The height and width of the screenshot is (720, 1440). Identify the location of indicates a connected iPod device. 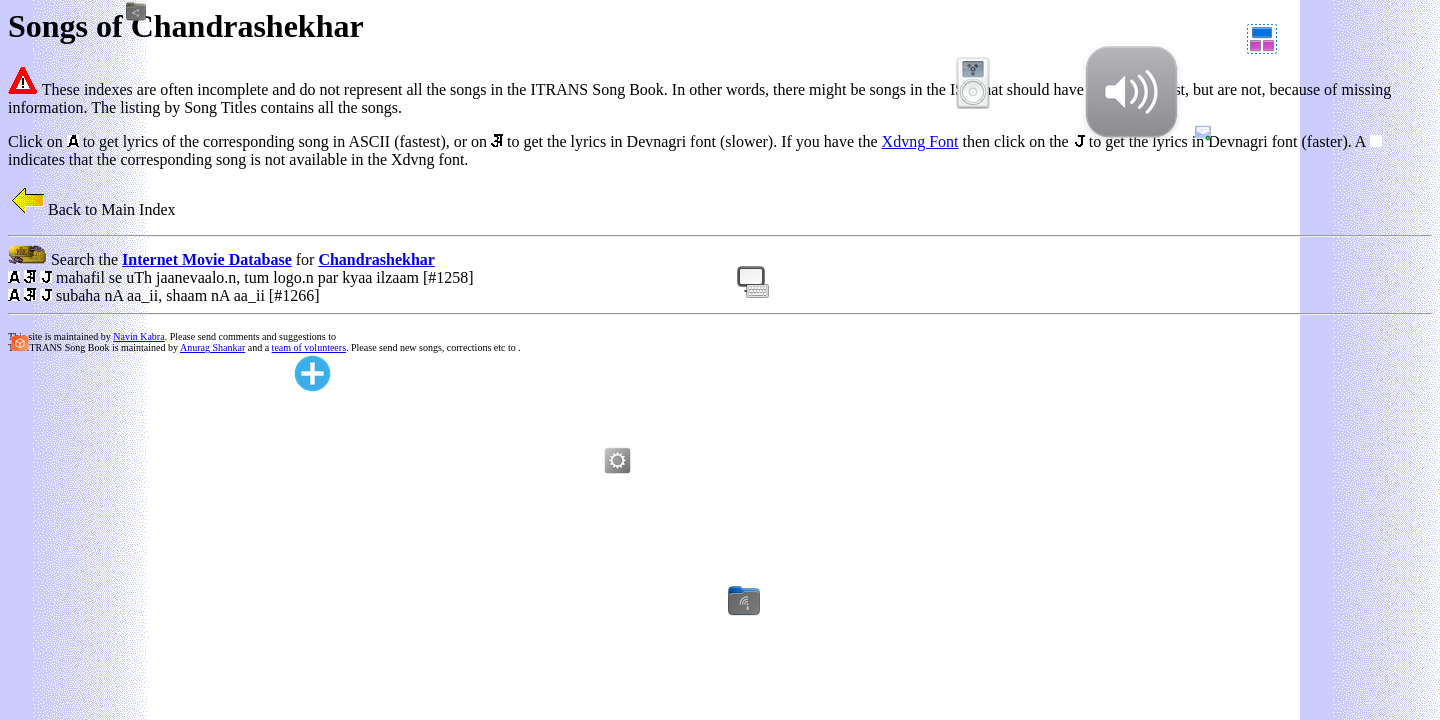
(973, 83).